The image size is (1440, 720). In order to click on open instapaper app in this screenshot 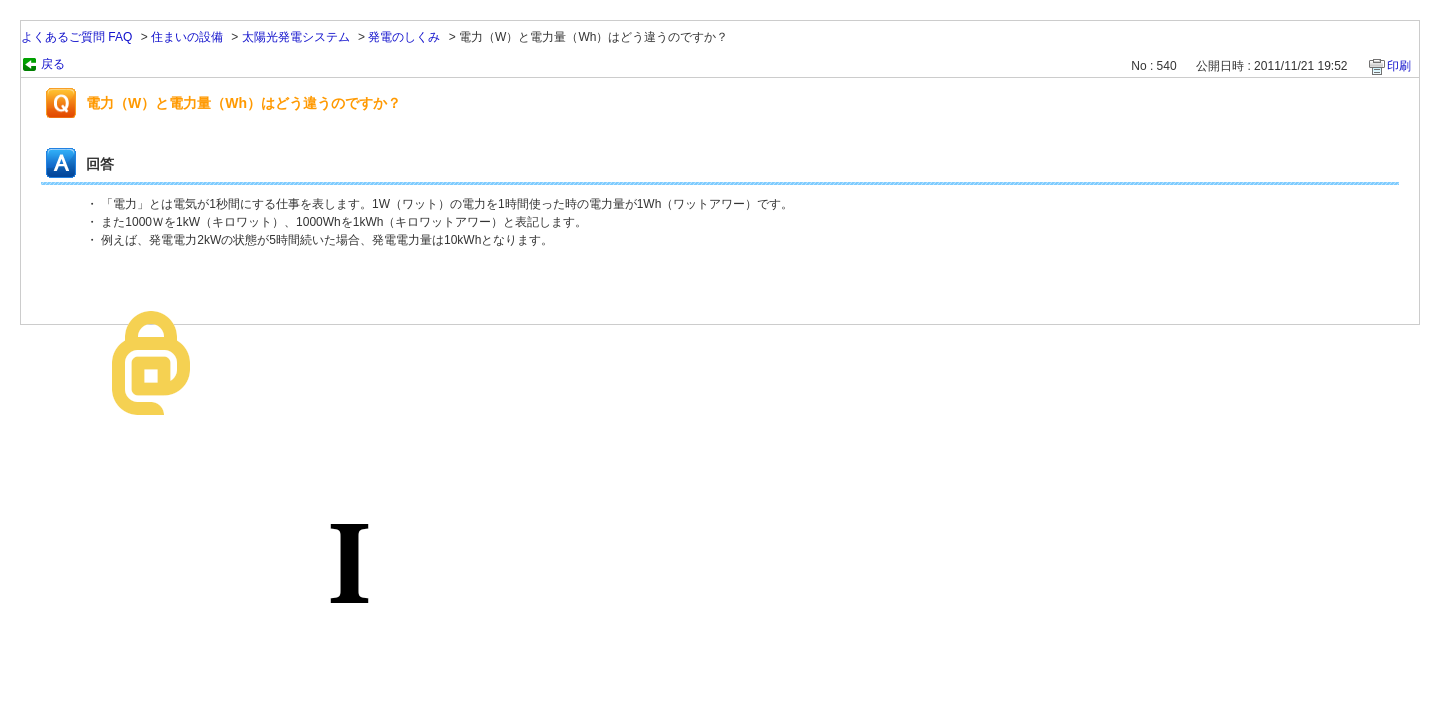, I will do `click(349, 563)`.